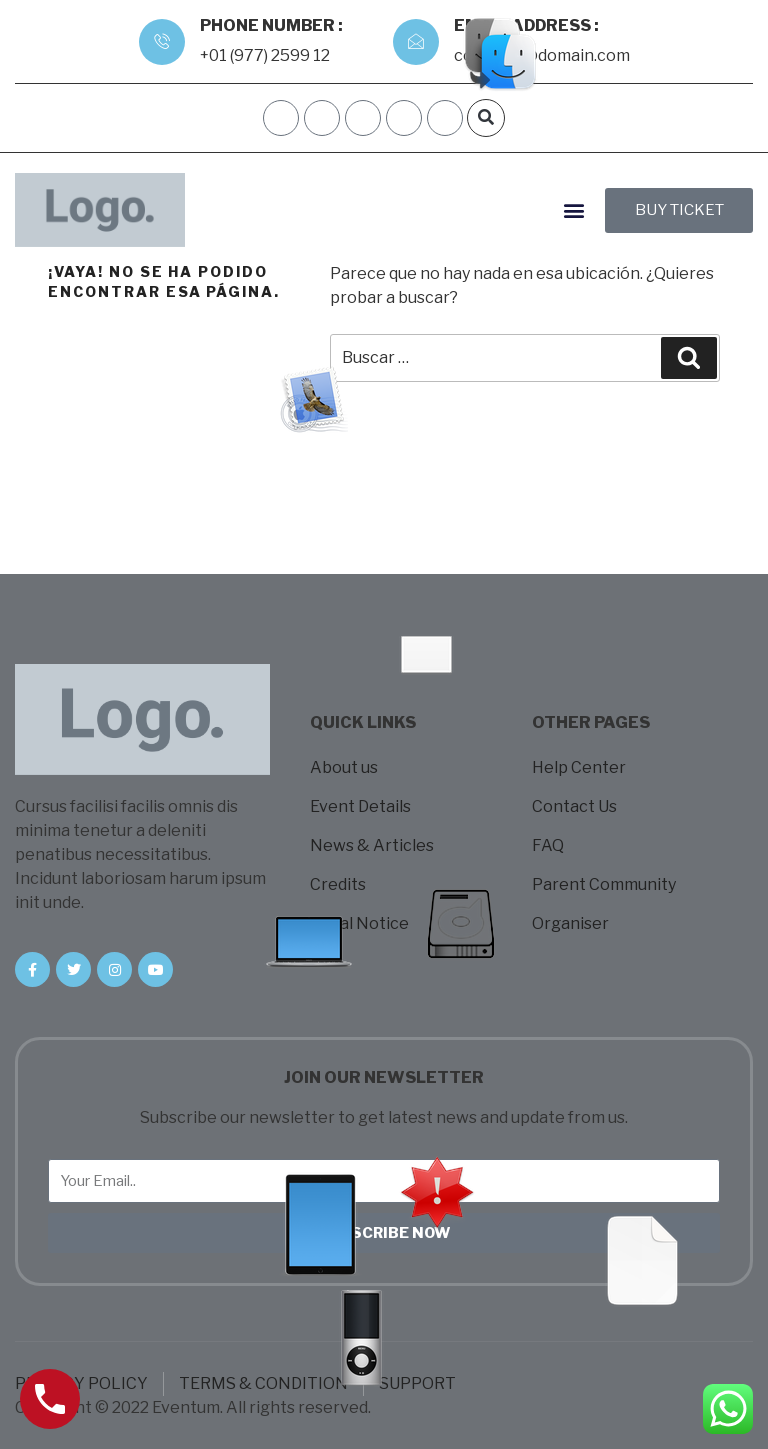 This screenshot has width=768, height=1449. What do you see at coordinates (500, 53) in the screenshot?
I see `launch macos setup assistant` at bounding box center [500, 53].